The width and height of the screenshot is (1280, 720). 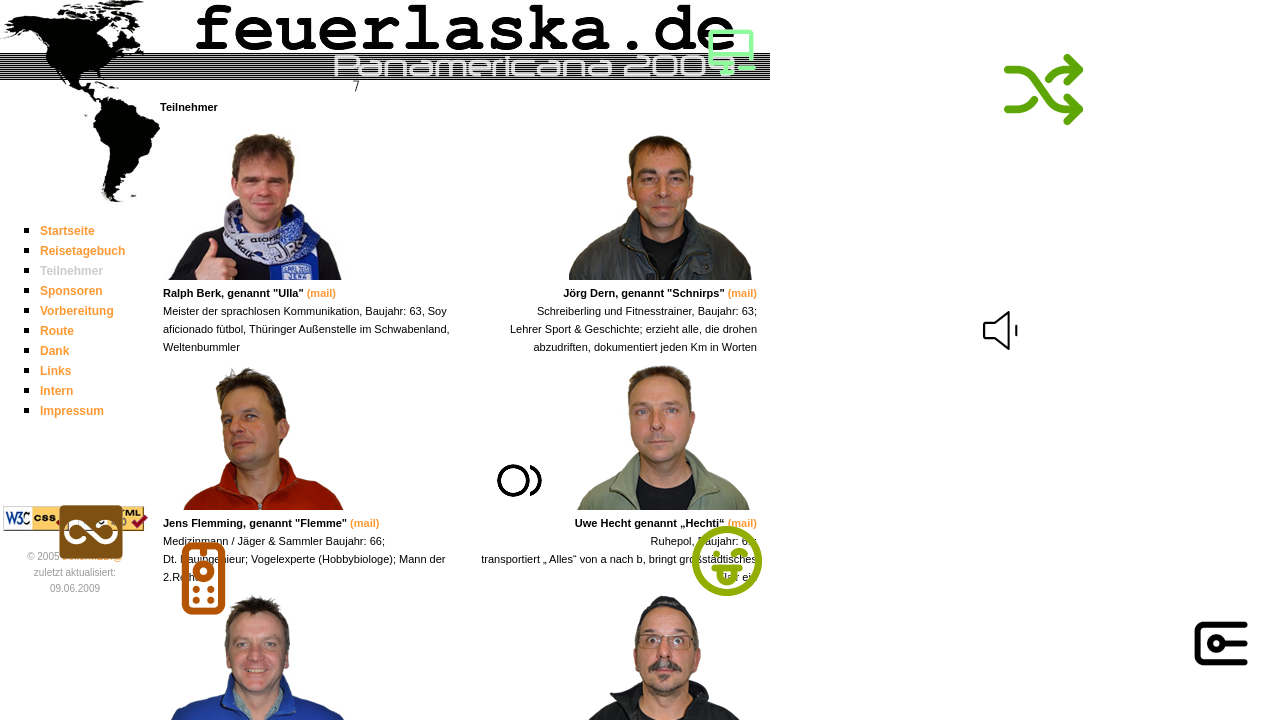 I want to click on indicates unlimited or infinite capacity, so click(x=91, y=532).